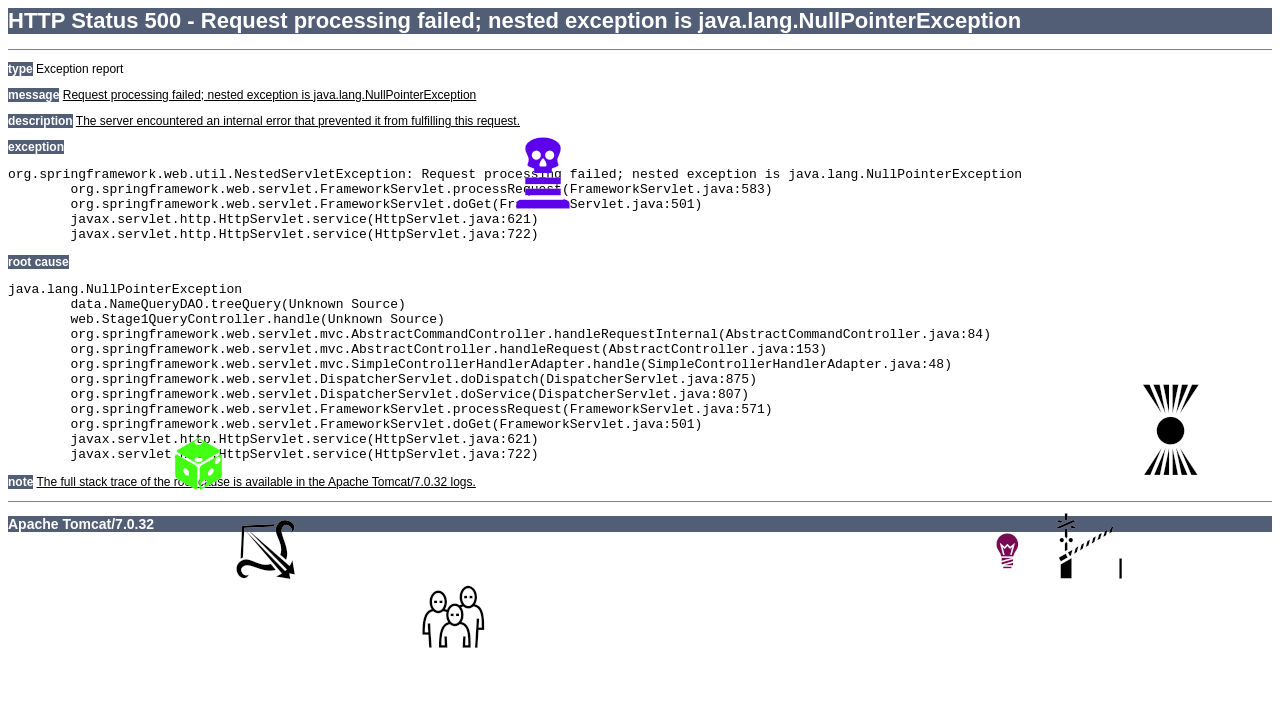 Image resolution: width=1280 pixels, height=720 pixels. What do you see at coordinates (1008, 551) in the screenshot?
I see `access tips or hints` at bounding box center [1008, 551].